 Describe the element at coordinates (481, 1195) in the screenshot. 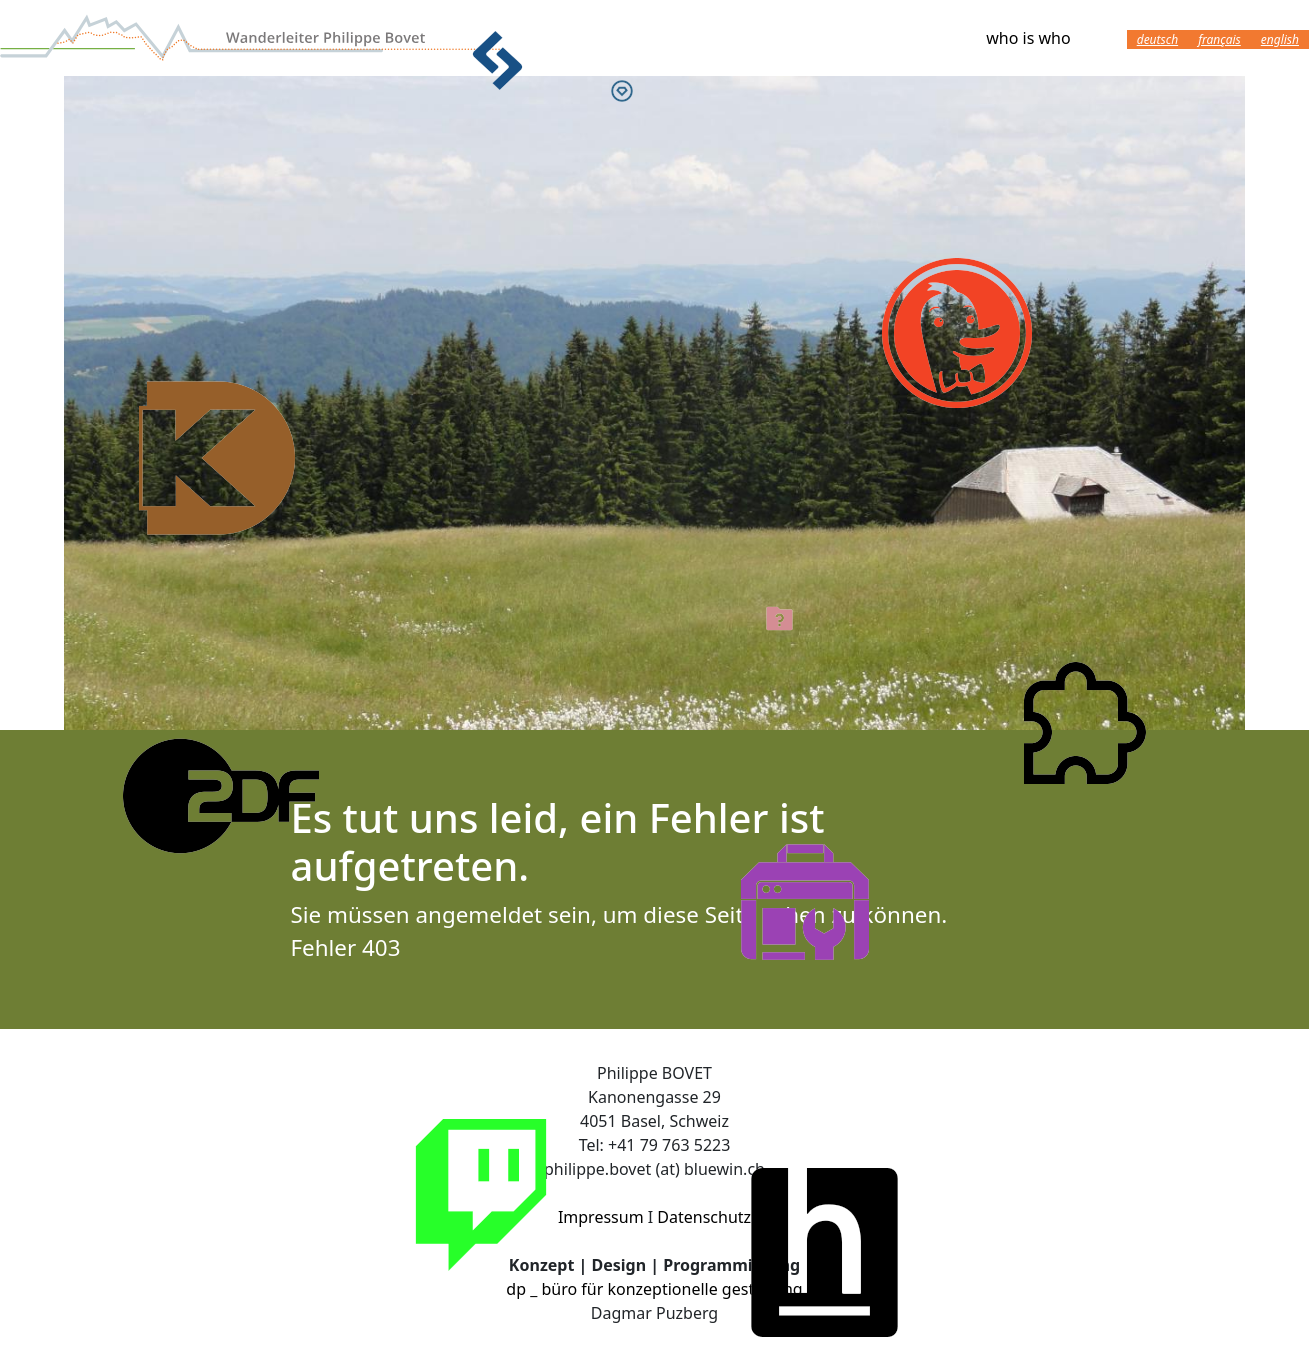

I see `open the Twitch app` at that location.